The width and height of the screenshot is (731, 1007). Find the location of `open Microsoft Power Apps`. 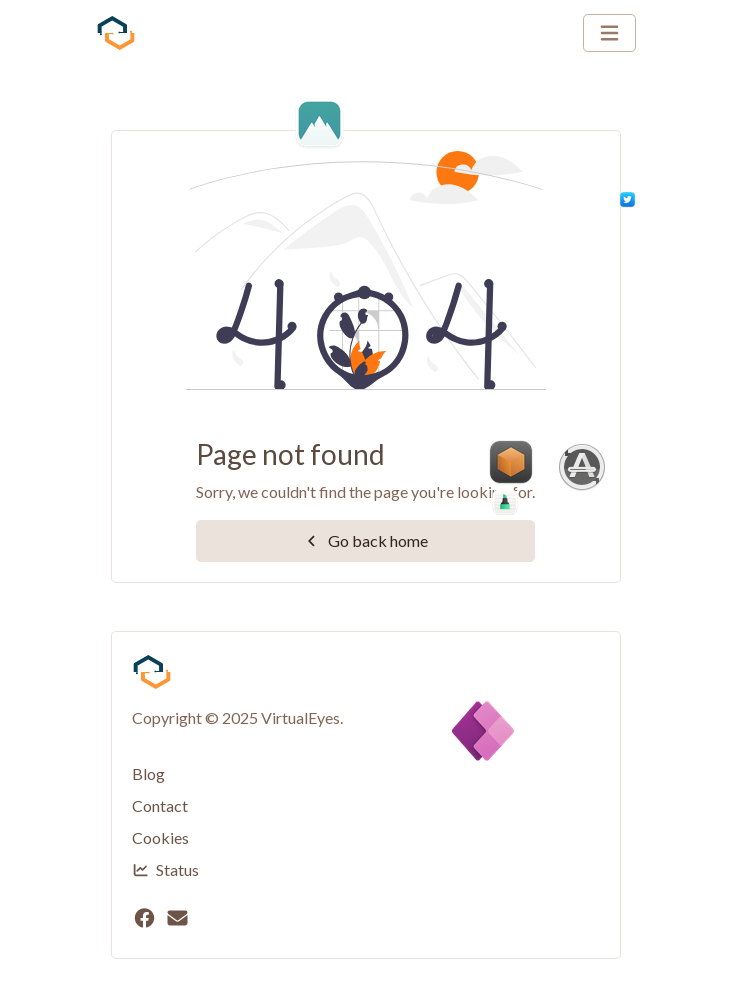

open Microsoft Power Apps is located at coordinates (483, 731).